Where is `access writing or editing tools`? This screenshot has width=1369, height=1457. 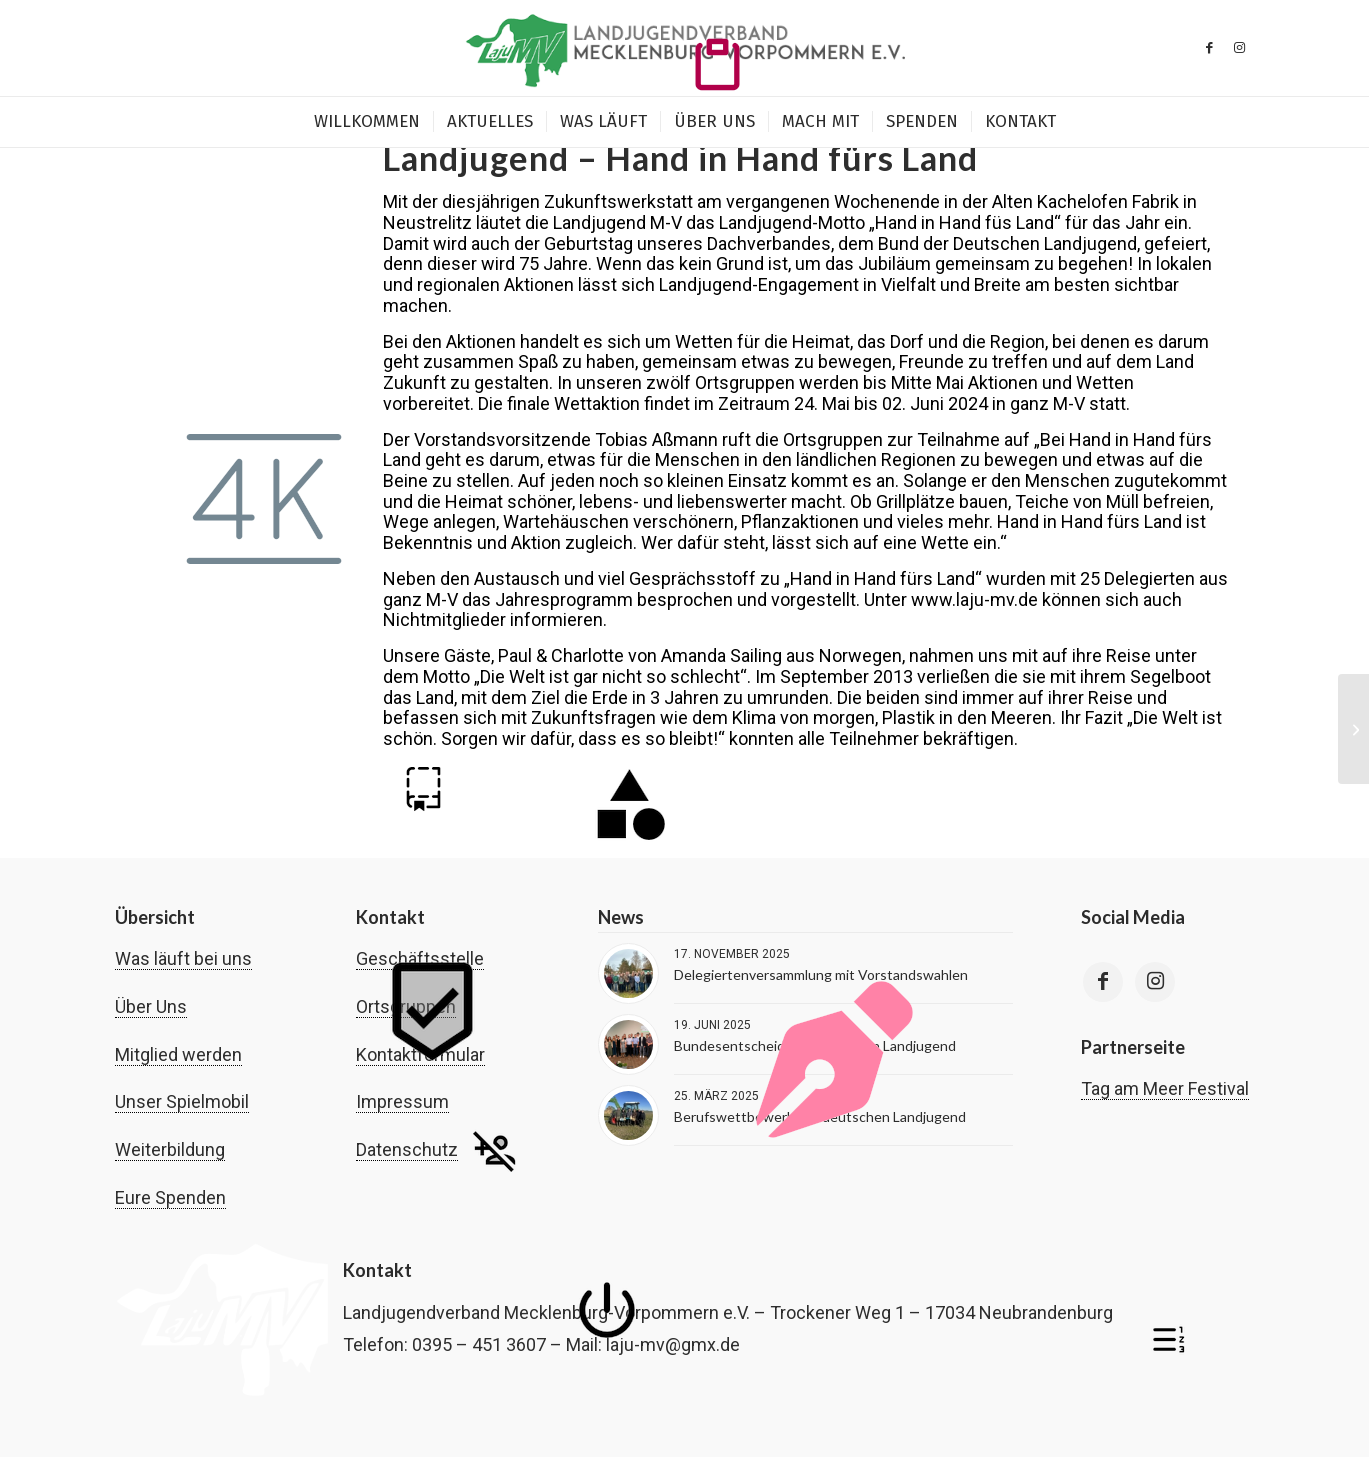
access writing or editing tools is located at coordinates (834, 1059).